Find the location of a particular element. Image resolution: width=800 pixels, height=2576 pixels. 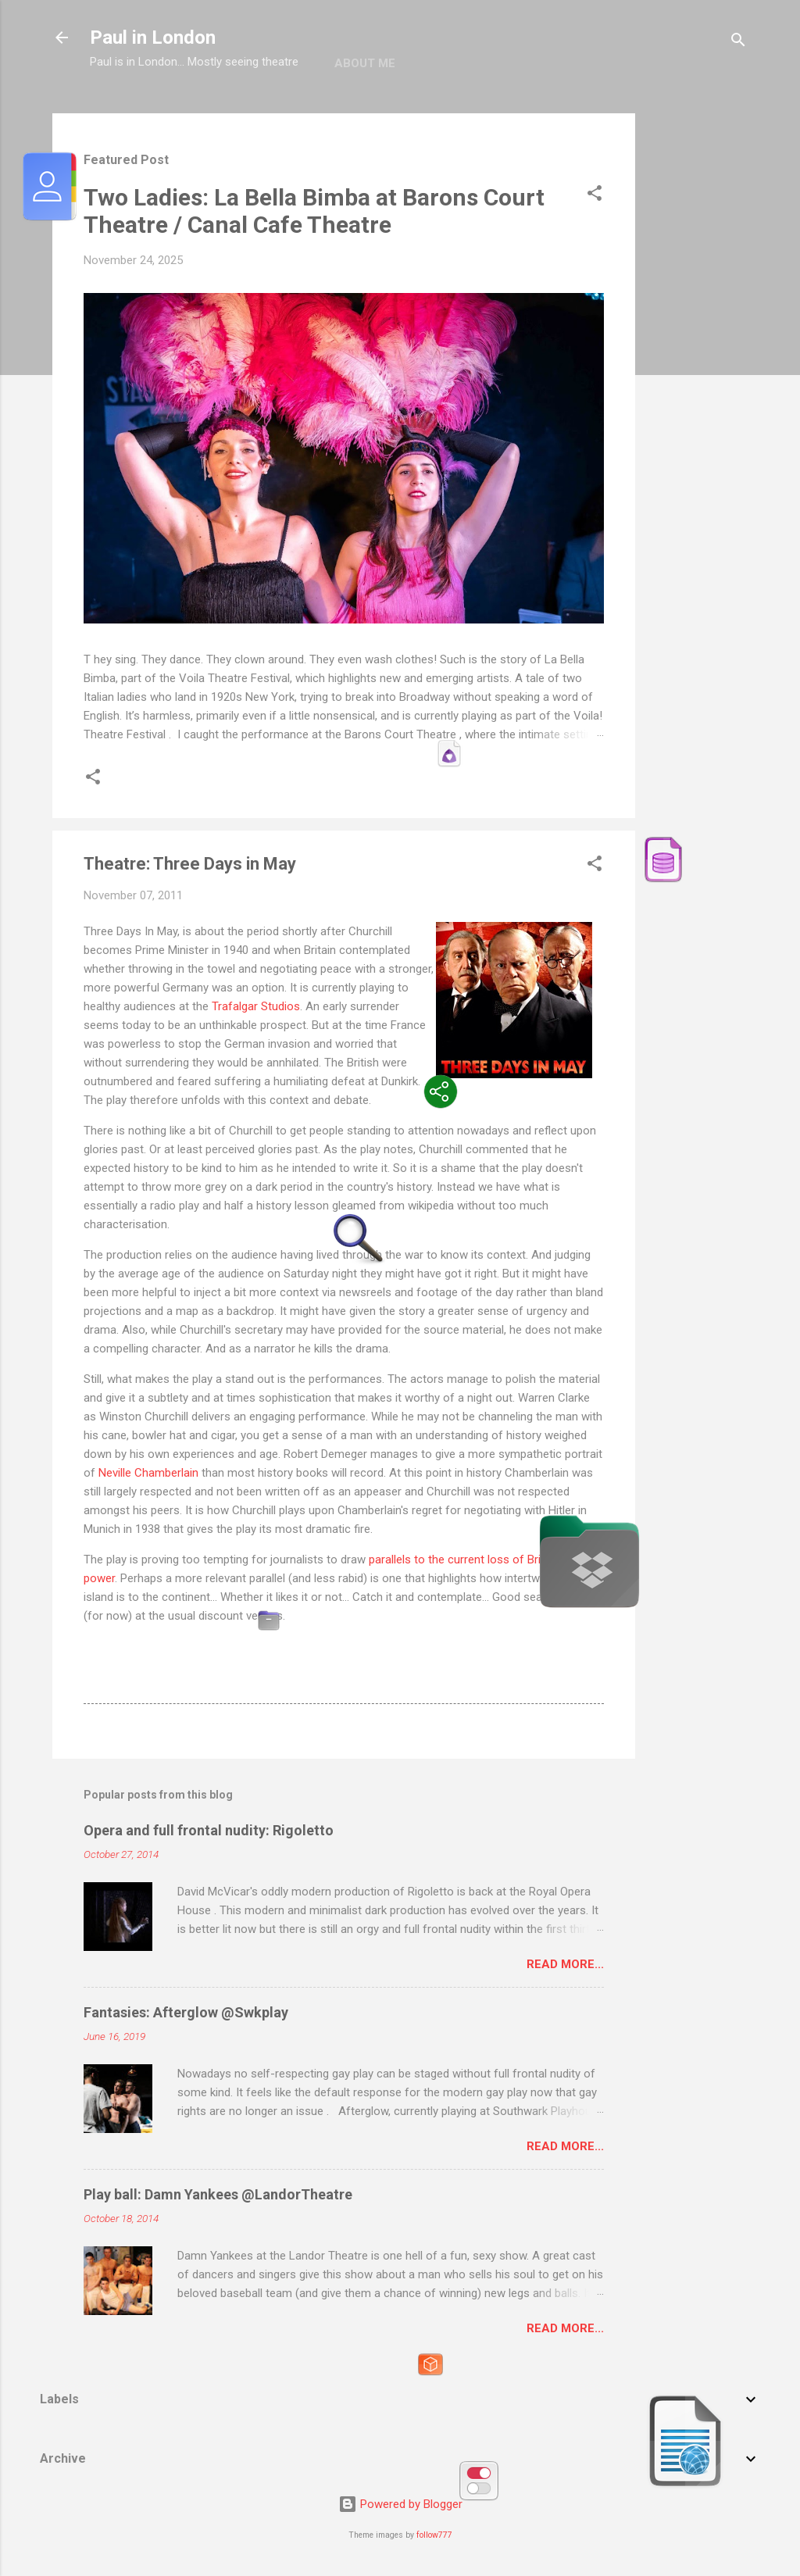

search for items or content is located at coordinates (358, 1238).